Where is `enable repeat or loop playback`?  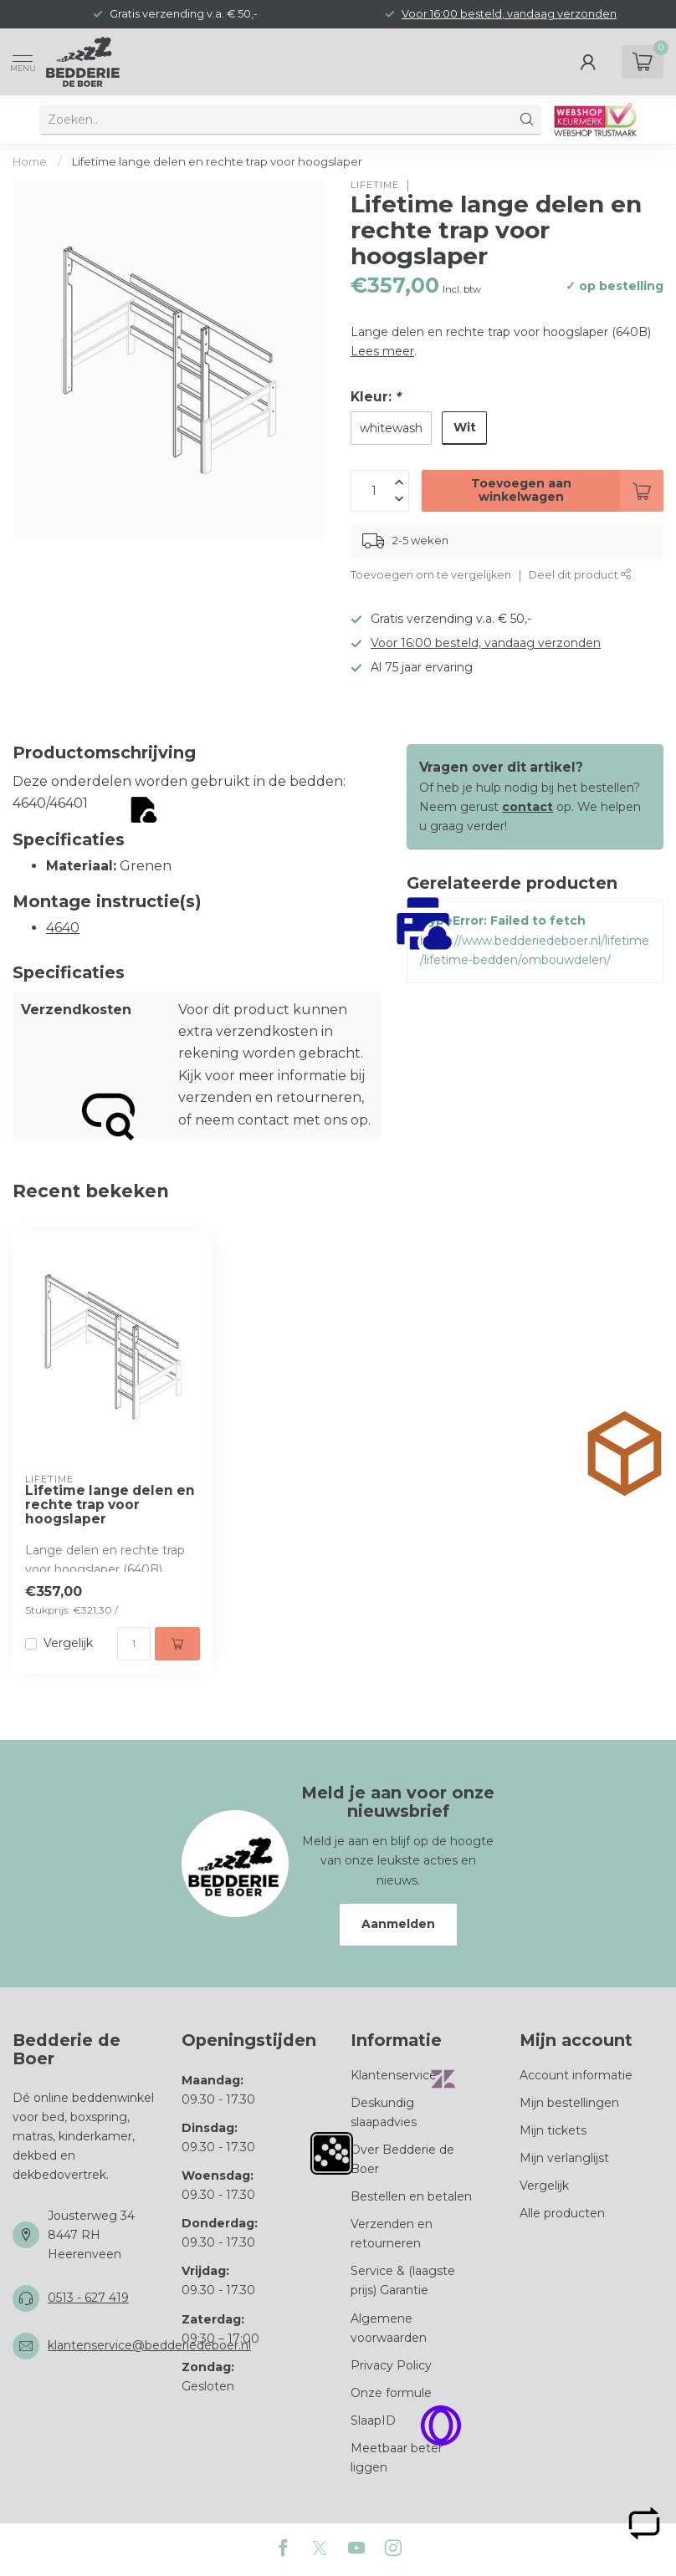
enable repeat or loop playback is located at coordinates (644, 2523).